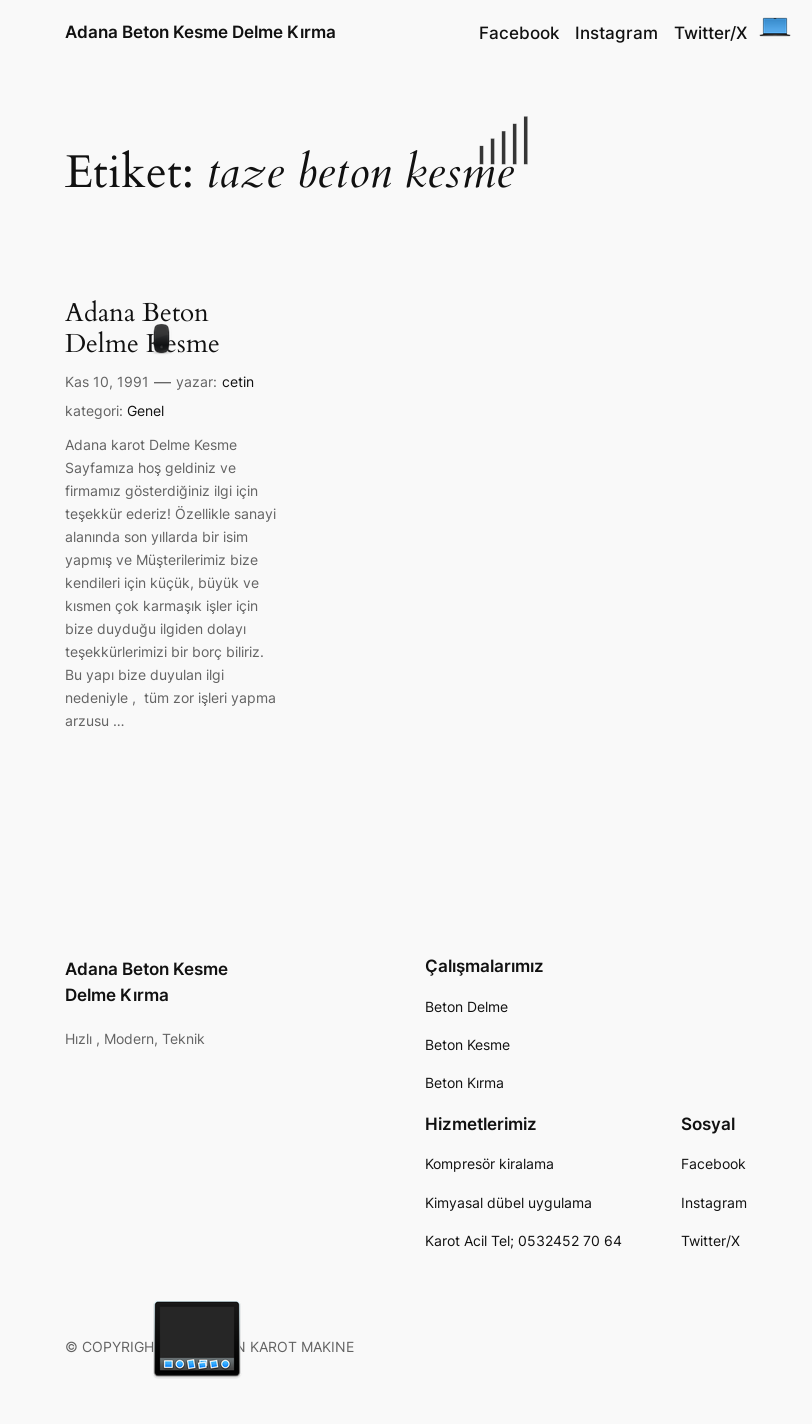  I want to click on bluetooth mouse connected, so click(161, 339).